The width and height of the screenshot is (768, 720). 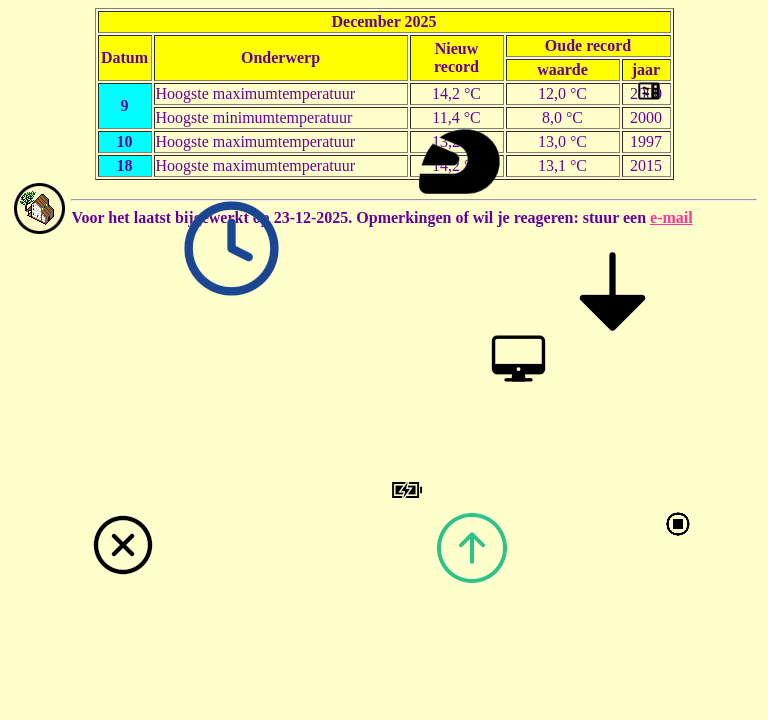 I want to click on view time or clock settings, so click(x=231, y=248).